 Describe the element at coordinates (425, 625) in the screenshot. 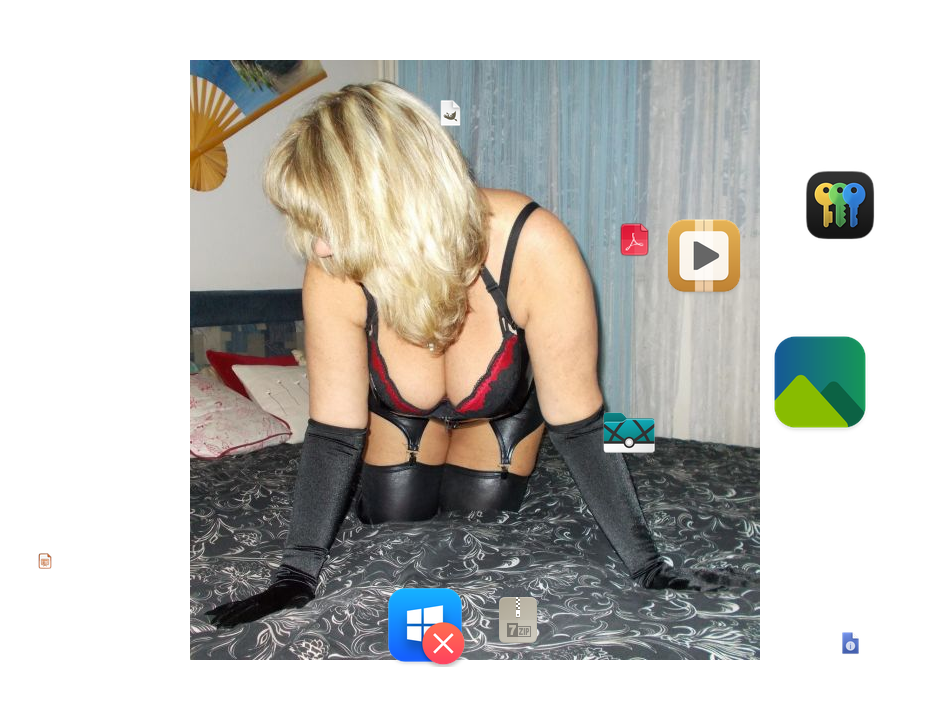

I see `uninstall windows applications running through wine` at that location.